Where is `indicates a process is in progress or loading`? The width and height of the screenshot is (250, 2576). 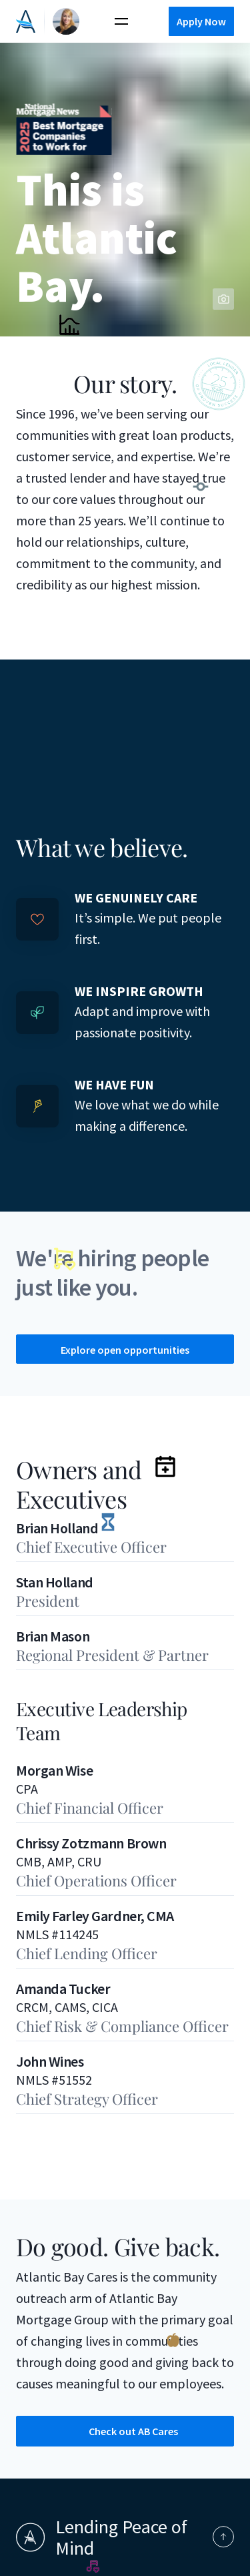 indicates a process is in progress or loading is located at coordinates (108, 1522).